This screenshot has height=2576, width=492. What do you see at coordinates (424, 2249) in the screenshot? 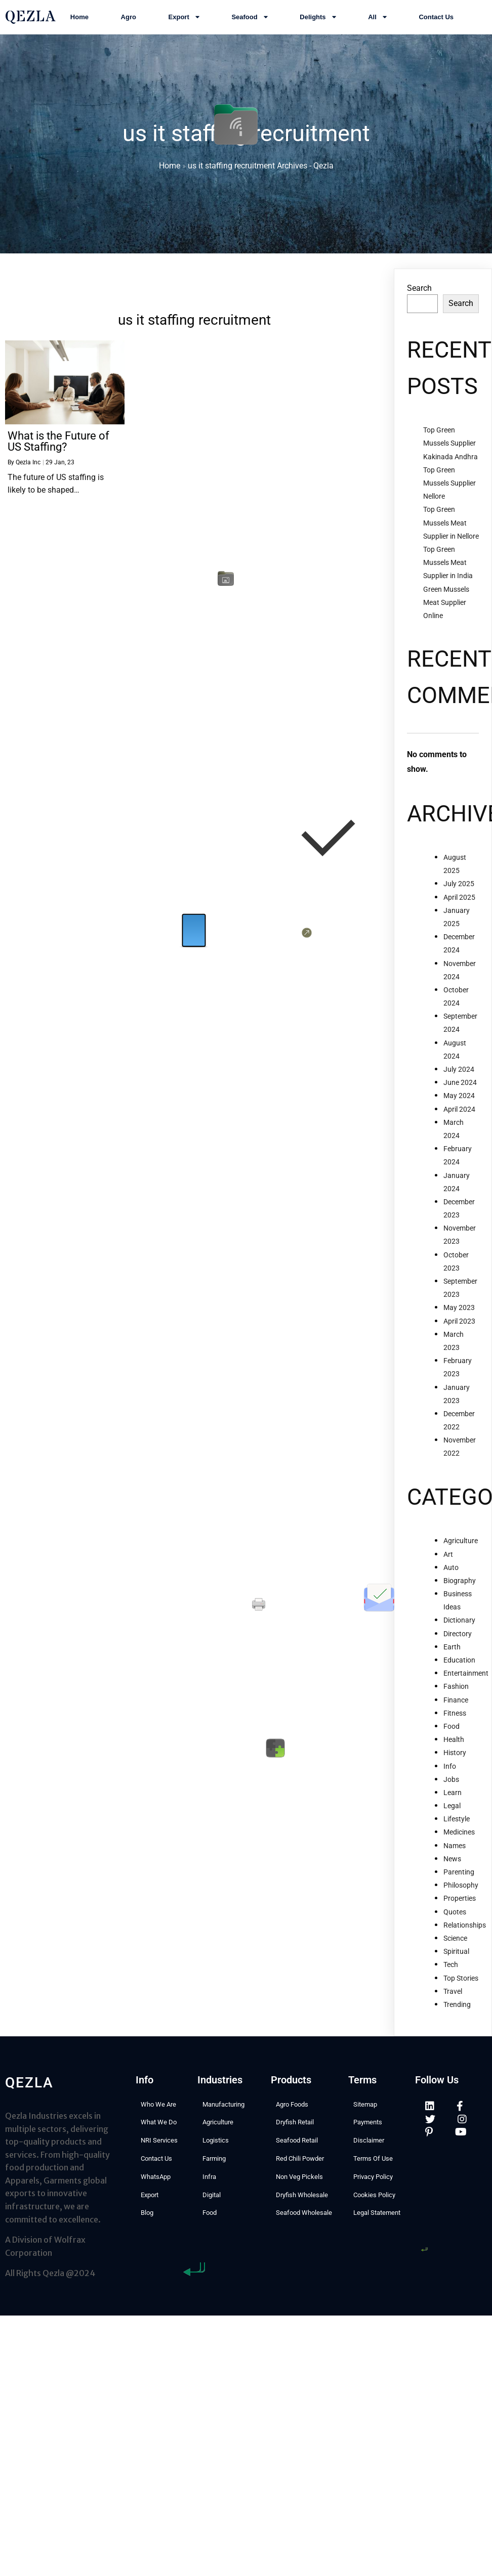
I see `reply to all recipients in an email thread` at bounding box center [424, 2249].